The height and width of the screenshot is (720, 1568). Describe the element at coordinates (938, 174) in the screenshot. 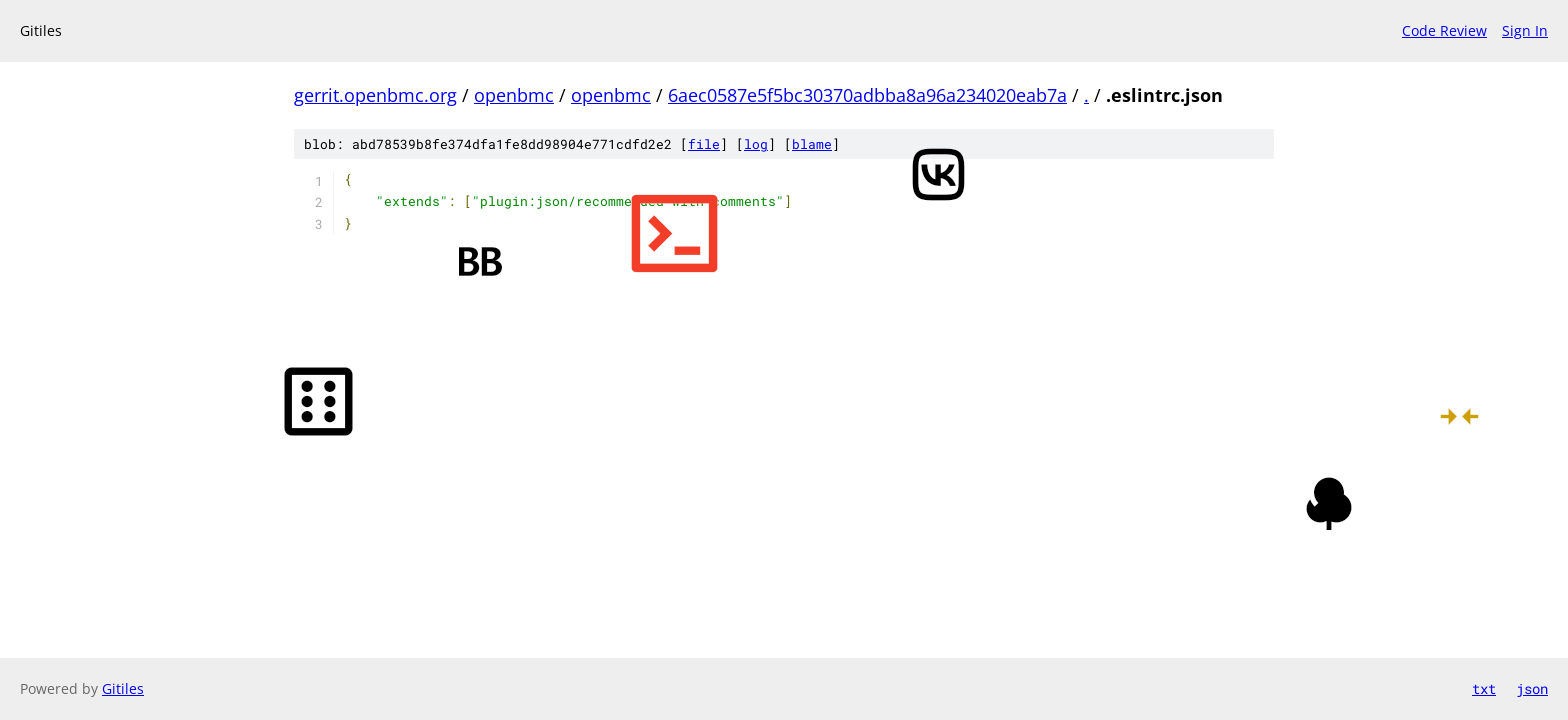

I see `open VKontakte app` at that location.